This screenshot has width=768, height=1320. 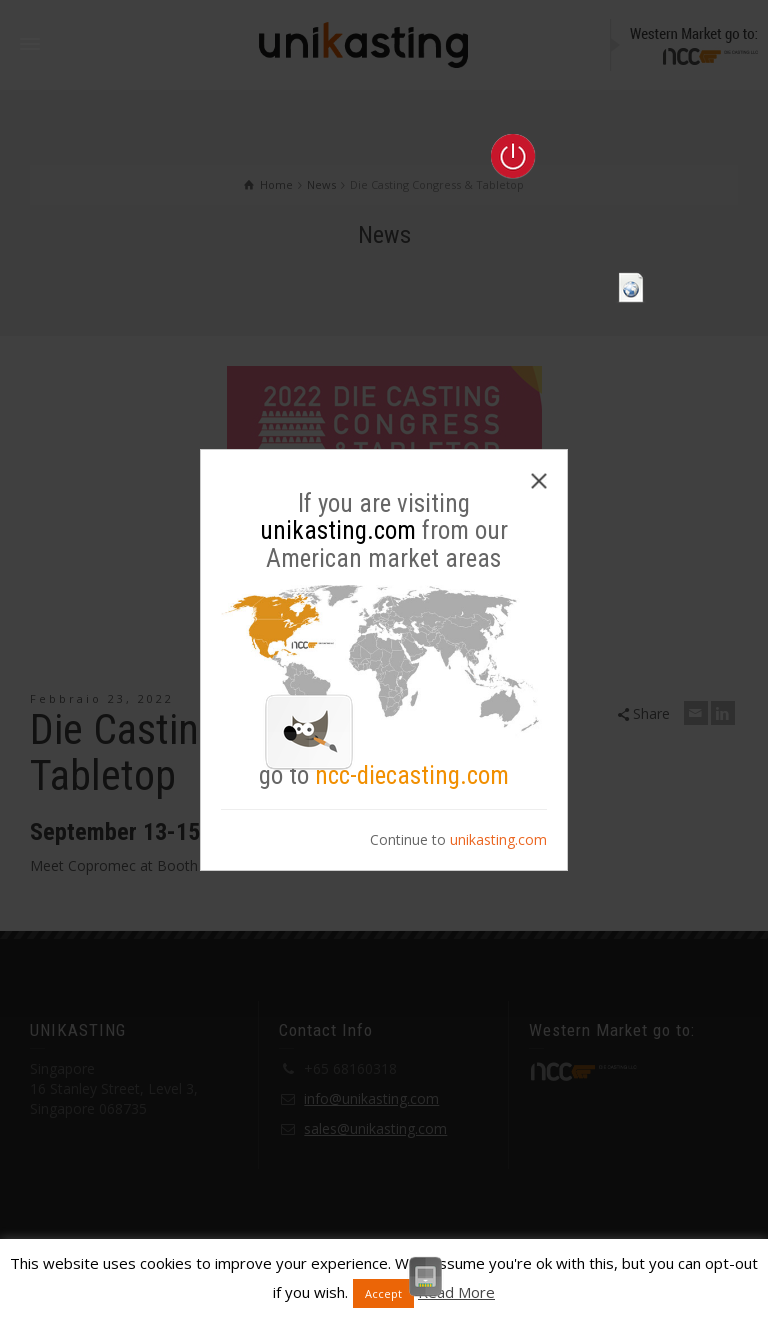 What do you see at coordinates (631, 287) in the screenshot?
I see `an HTML or web page file` at bounding box center [631, 287].